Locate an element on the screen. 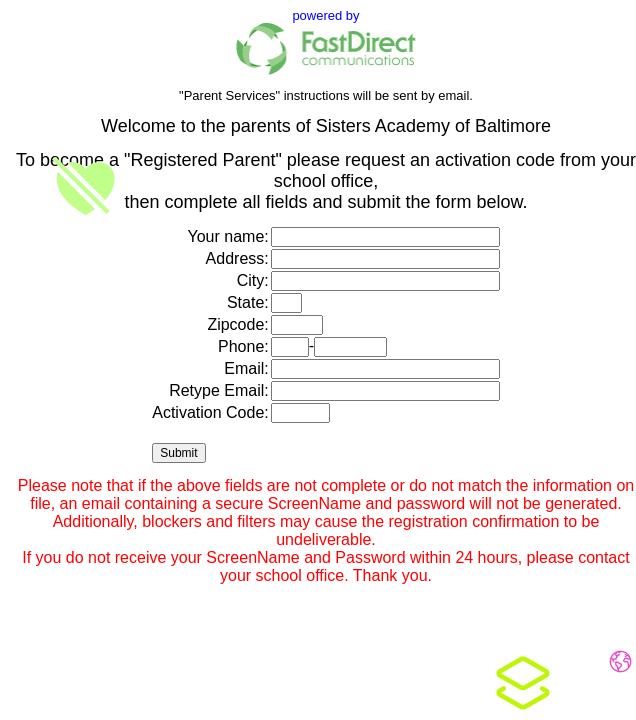  switch to global or worldwide view is located at coordinates (620, 661).